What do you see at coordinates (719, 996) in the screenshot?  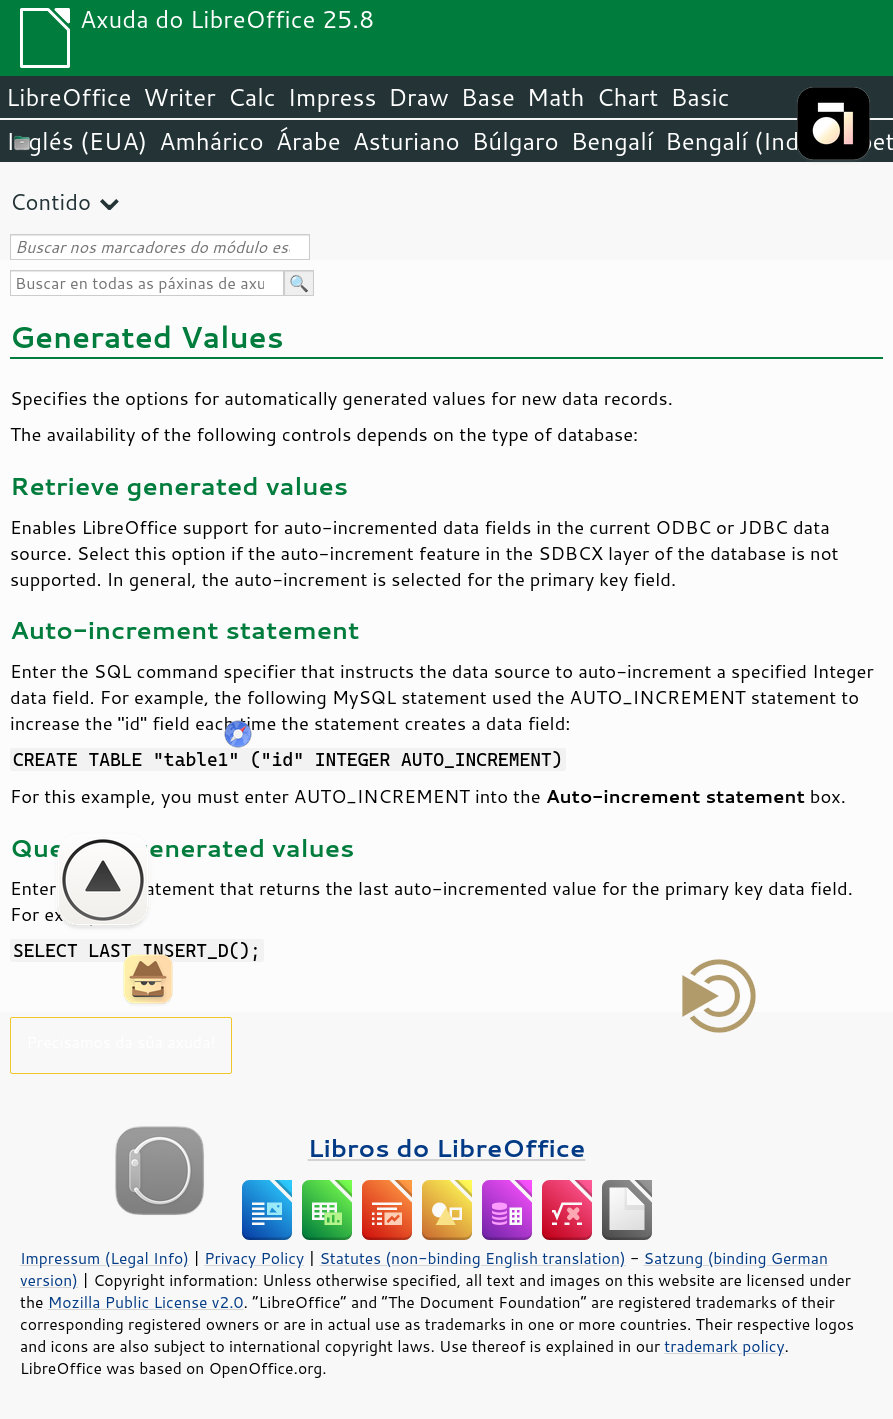 I see `launch mate desktop environment` at bounding box center [719, 996].